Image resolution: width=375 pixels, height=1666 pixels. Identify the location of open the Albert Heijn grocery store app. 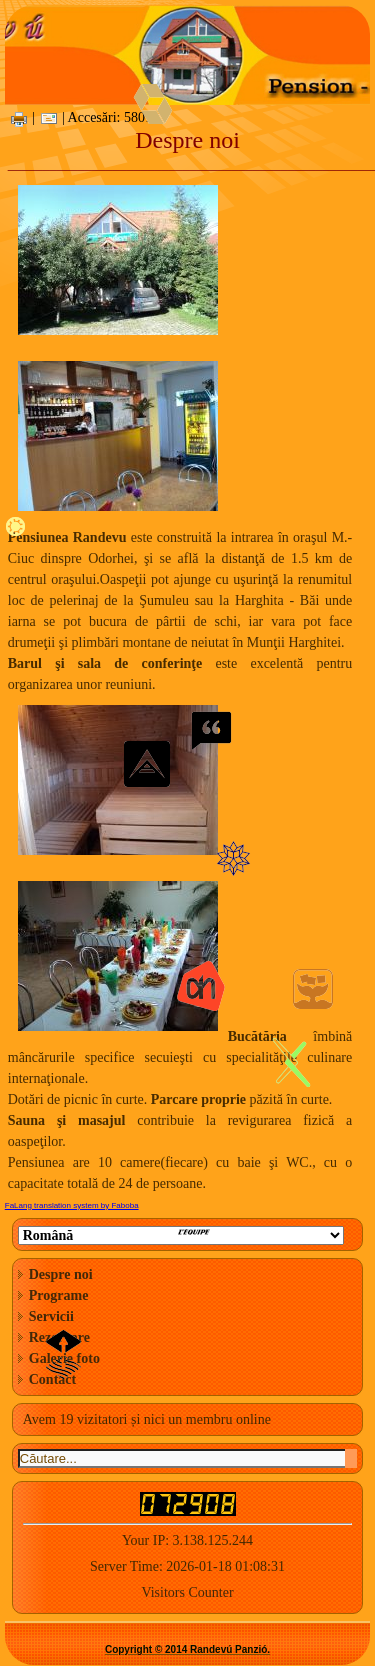
(201, 986).